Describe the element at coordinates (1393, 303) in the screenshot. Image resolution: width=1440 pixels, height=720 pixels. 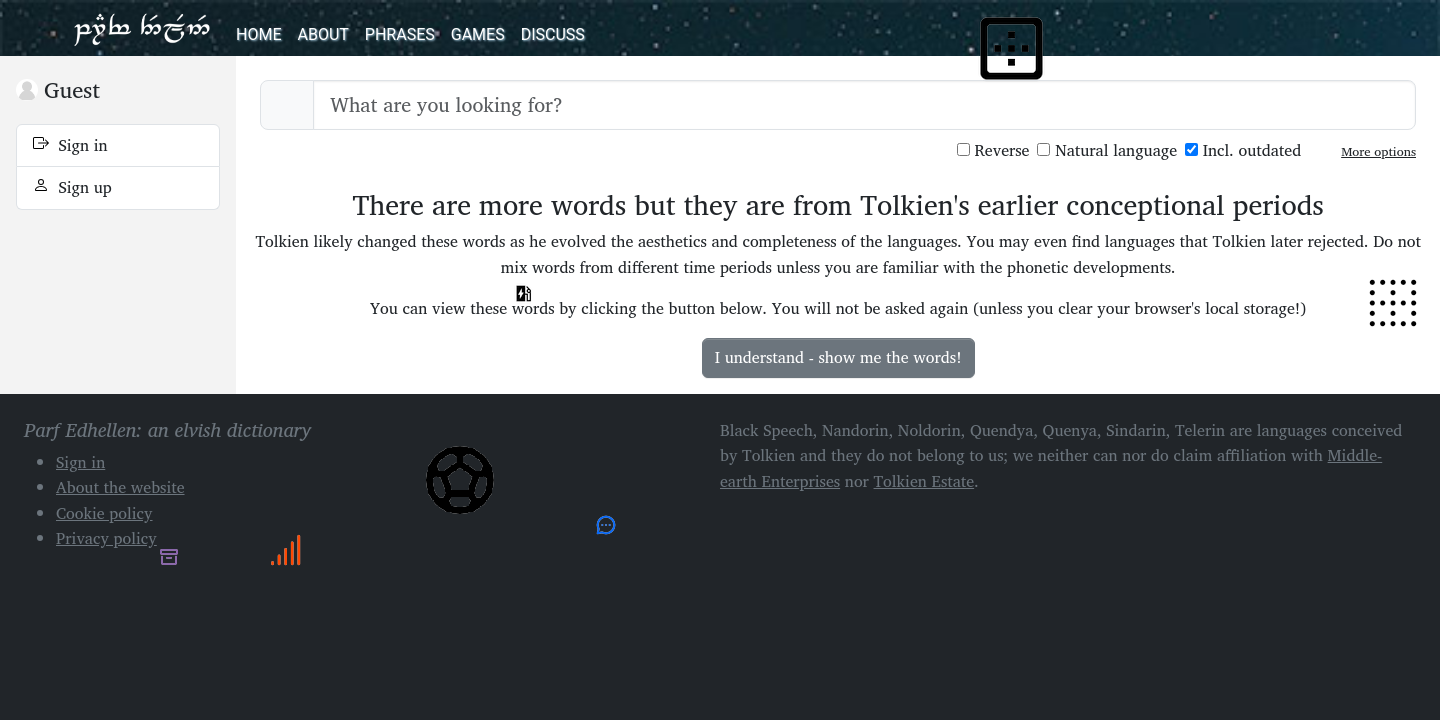
I see `remove all borders from selected element` at that location.